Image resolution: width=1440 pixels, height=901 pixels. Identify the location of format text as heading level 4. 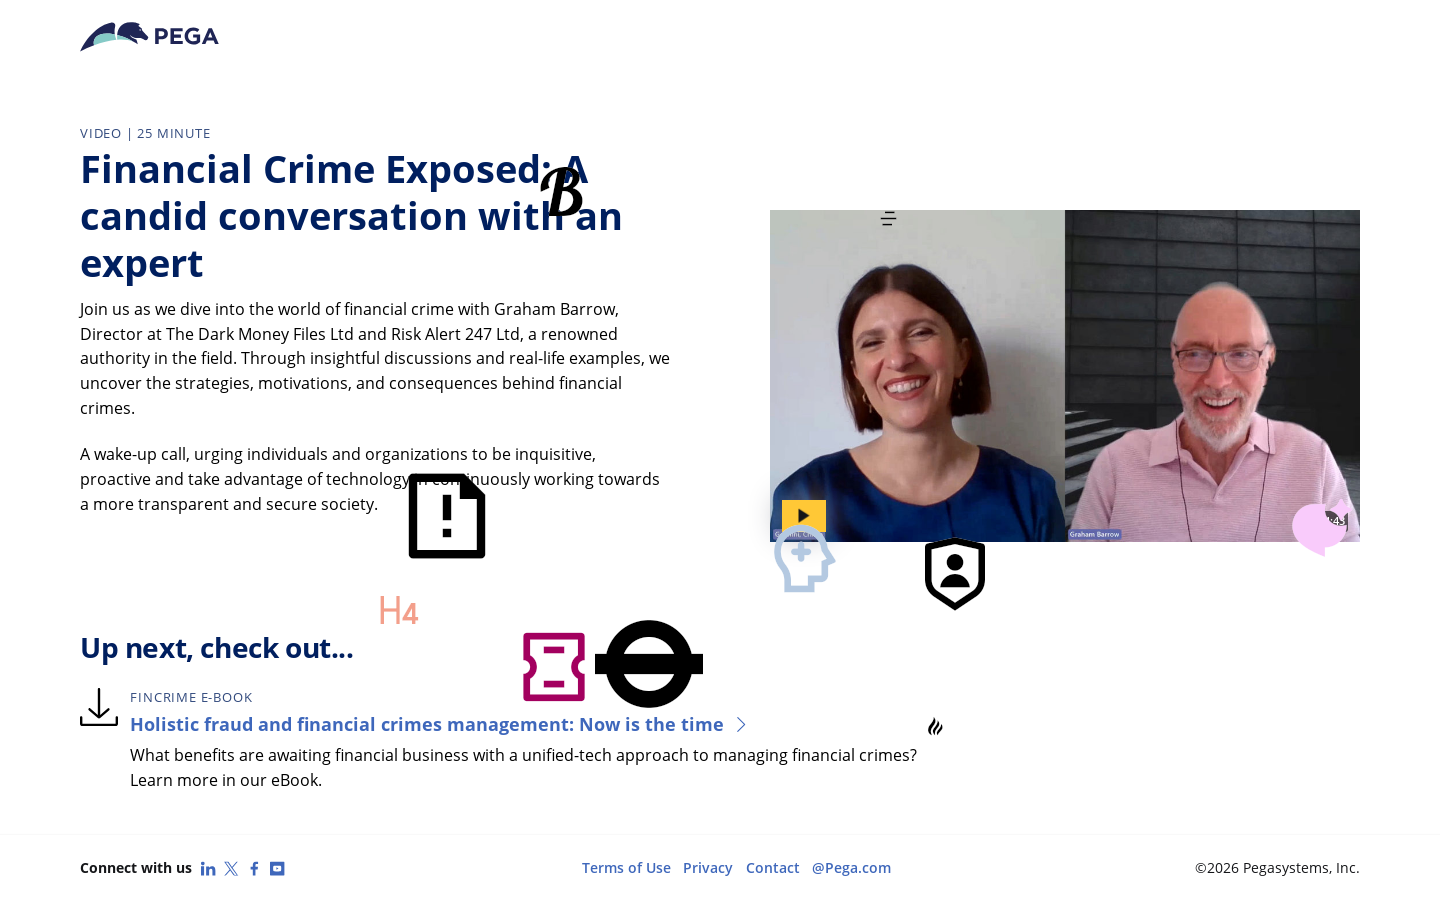
(398, 610).